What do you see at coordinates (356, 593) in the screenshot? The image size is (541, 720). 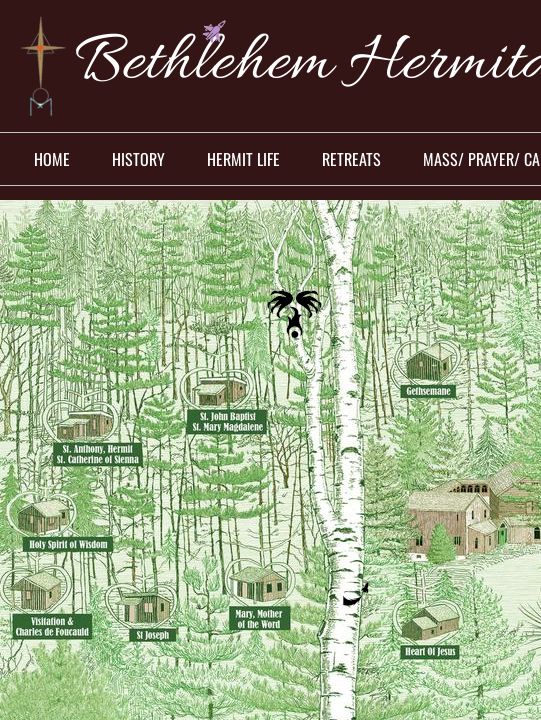 I see `launch or deploy an application` at bounding box center [356, 593].